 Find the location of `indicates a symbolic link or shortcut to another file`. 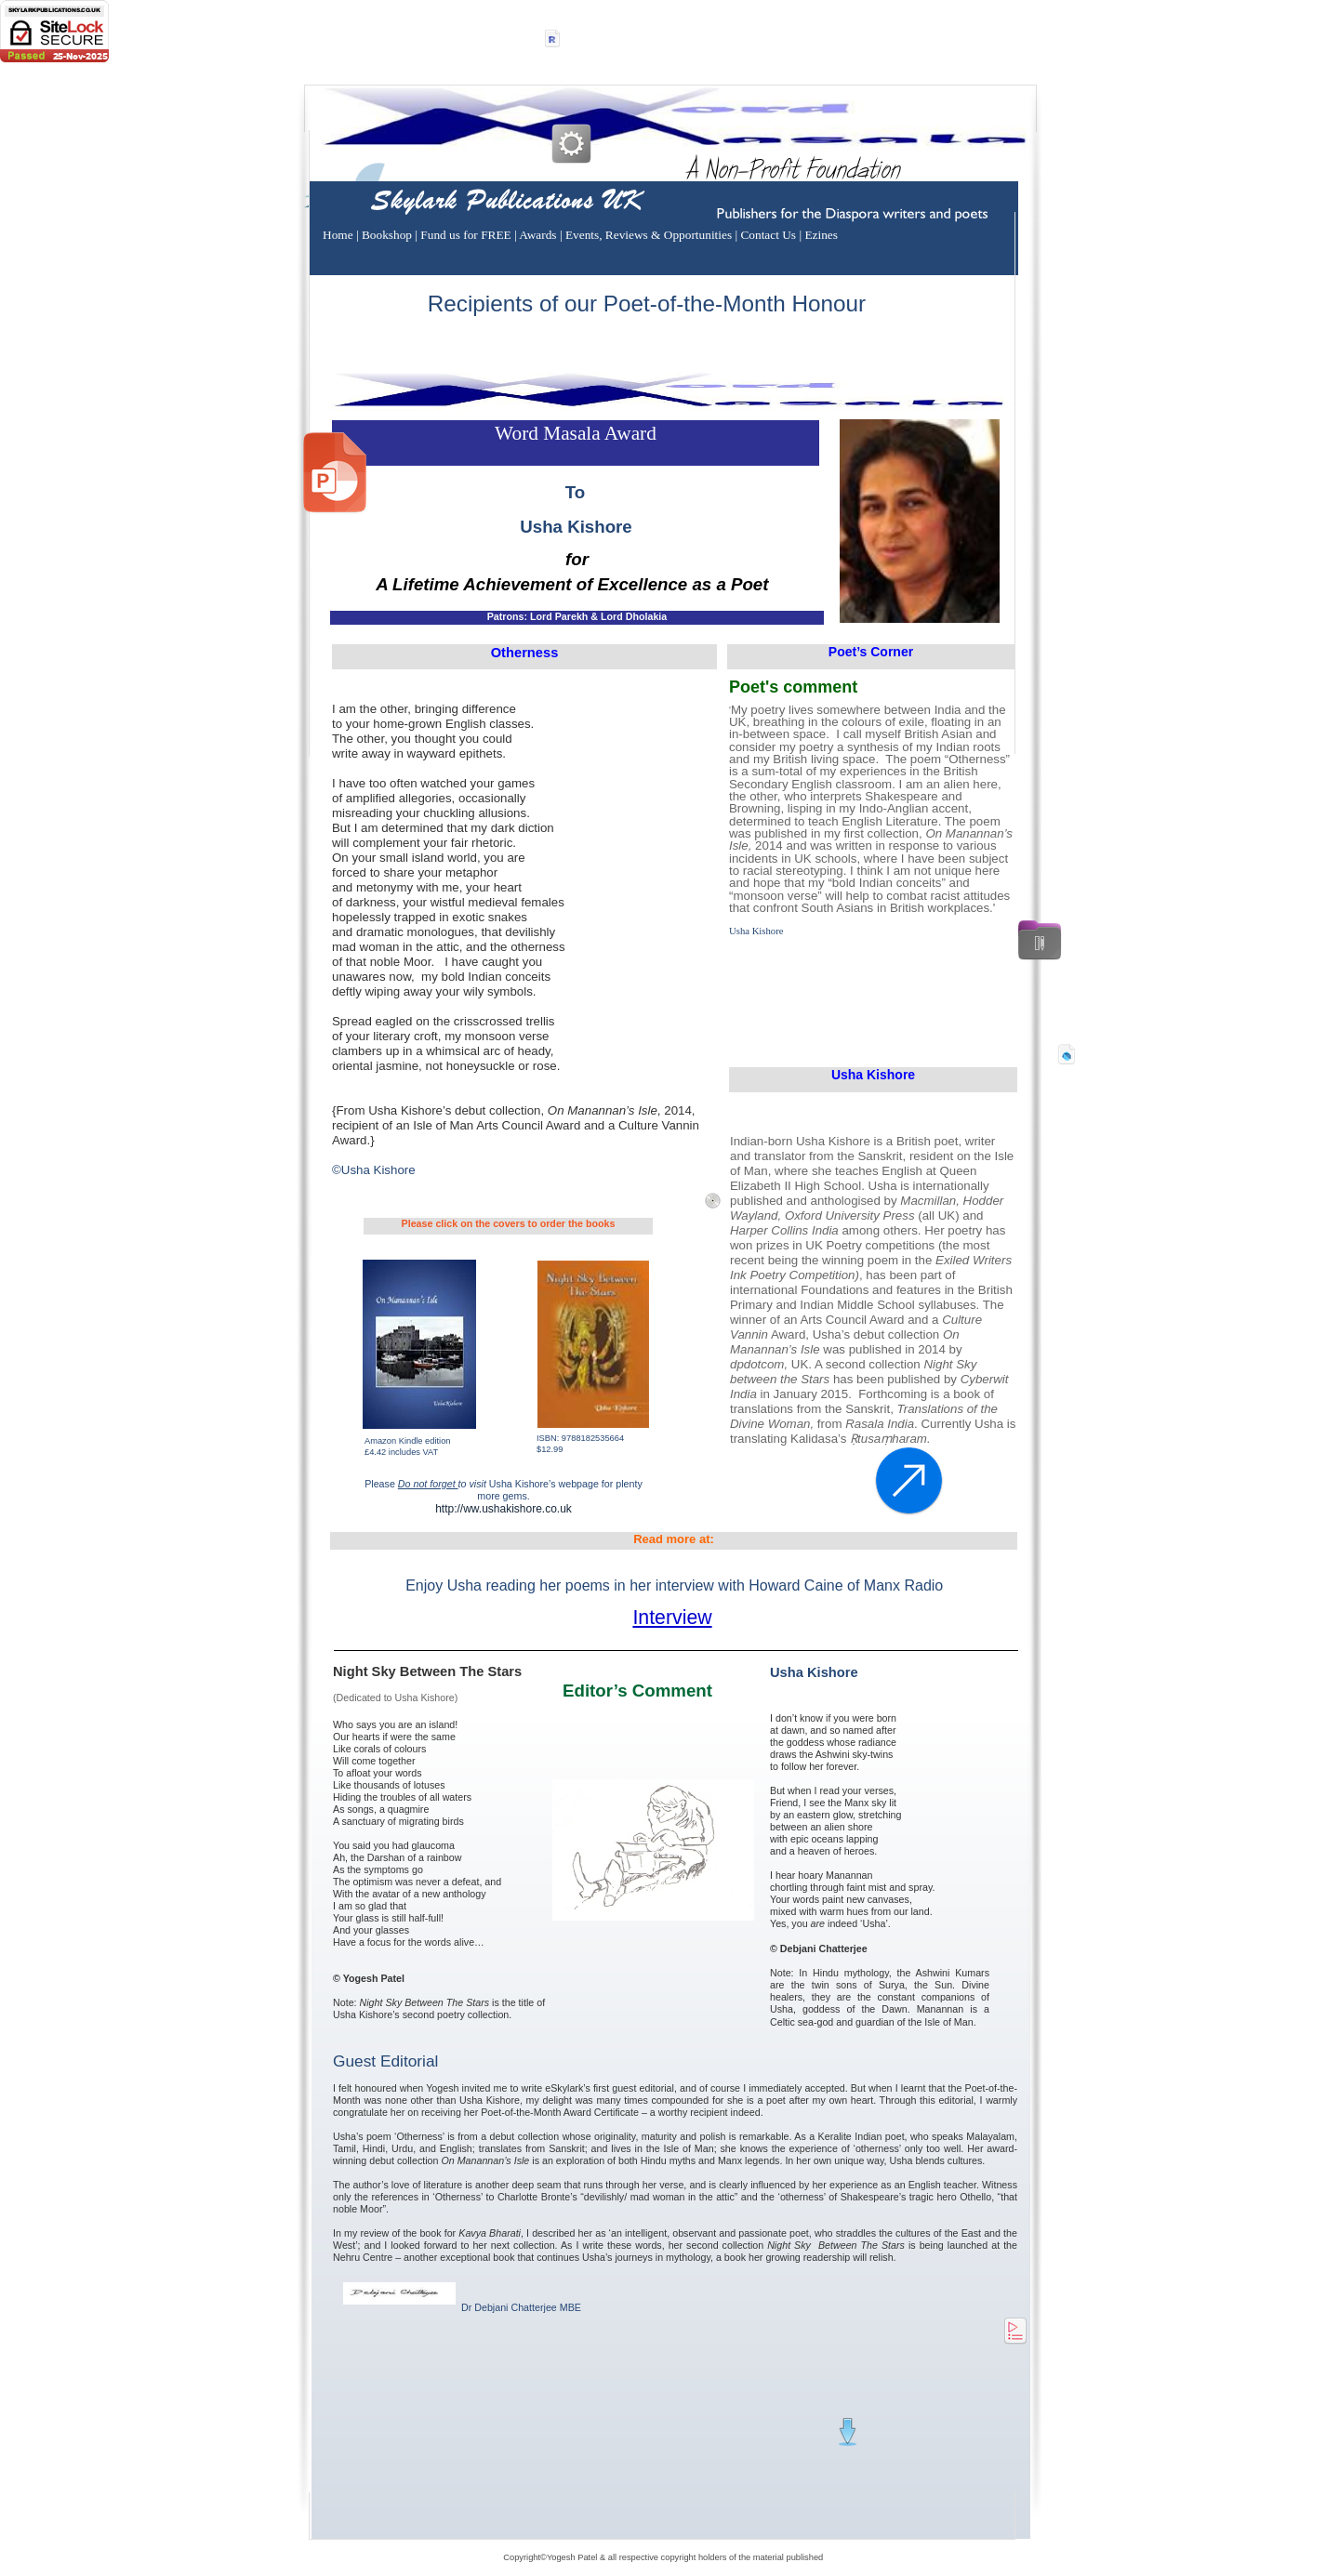

indicates a symbolic link or shortcut to another file is located at coordinates (908, 1480).